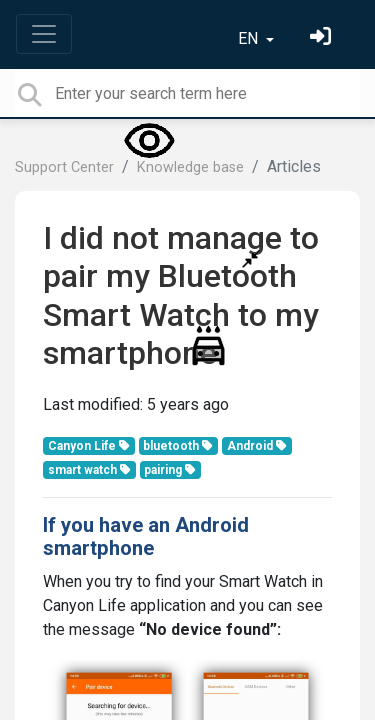 The height and width of the screenshot is (720, 375). Describe the element at coordinates (149, 140) in the screenshot. I see `toggle password visibility` at that location.